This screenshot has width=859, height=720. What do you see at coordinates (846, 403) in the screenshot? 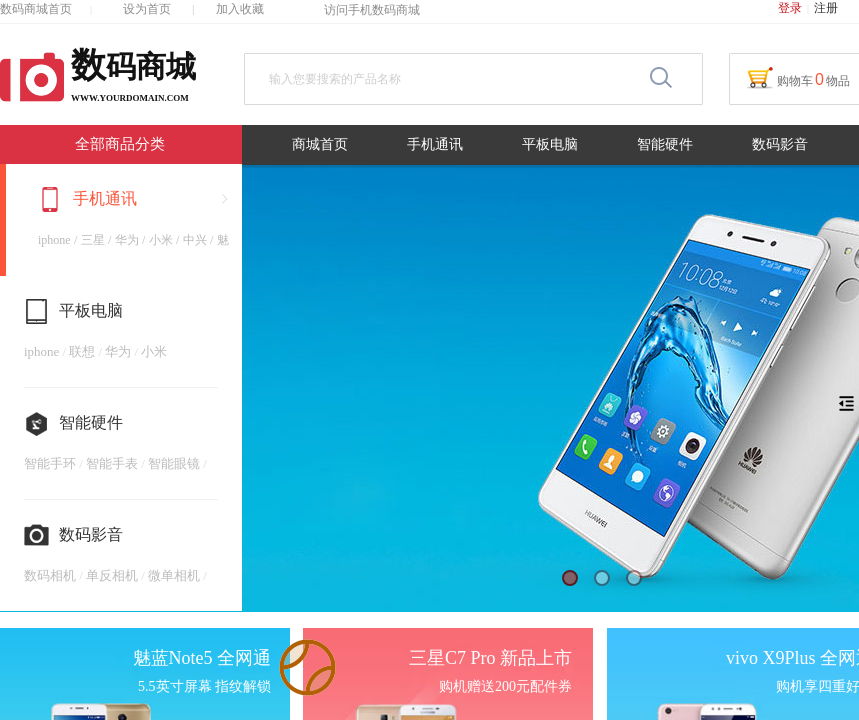
I see `decrease text indentation` at bounding box center [846, 403].